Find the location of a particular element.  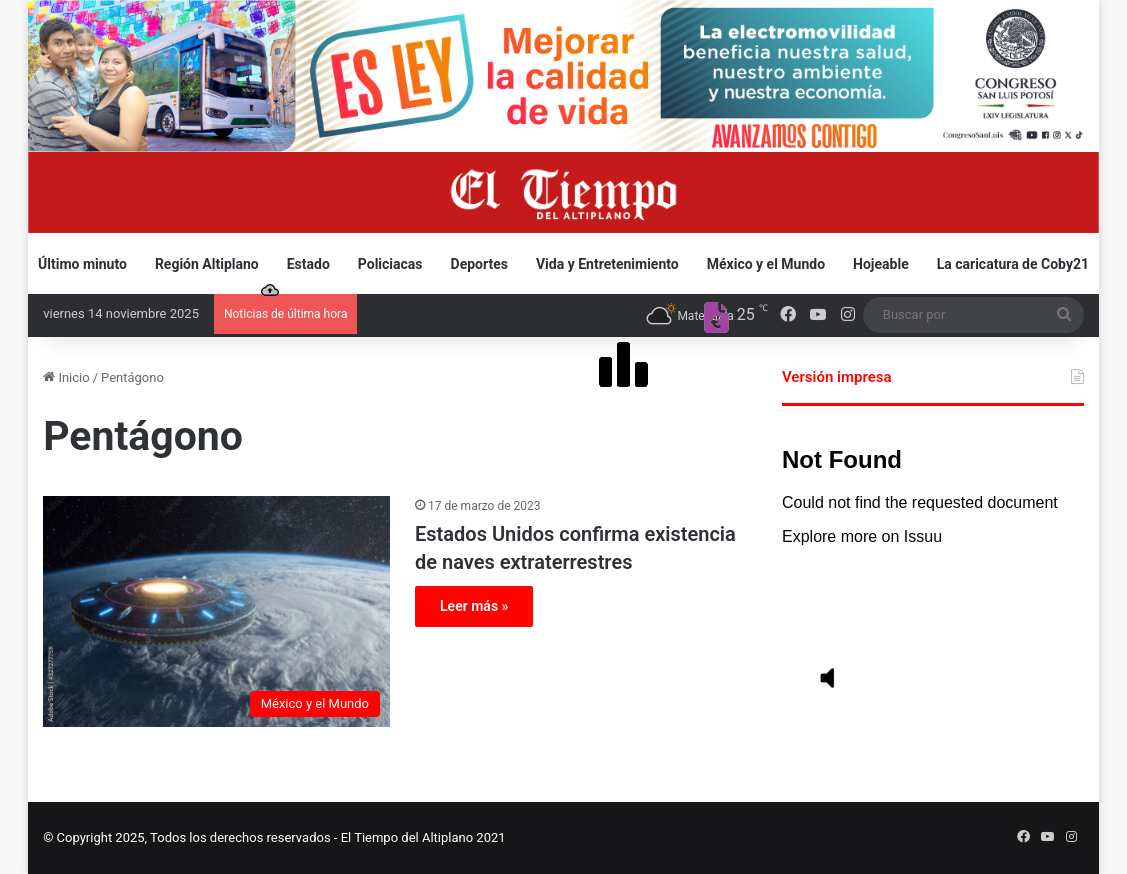

view euro currency document is located at coordinates (716, 317).